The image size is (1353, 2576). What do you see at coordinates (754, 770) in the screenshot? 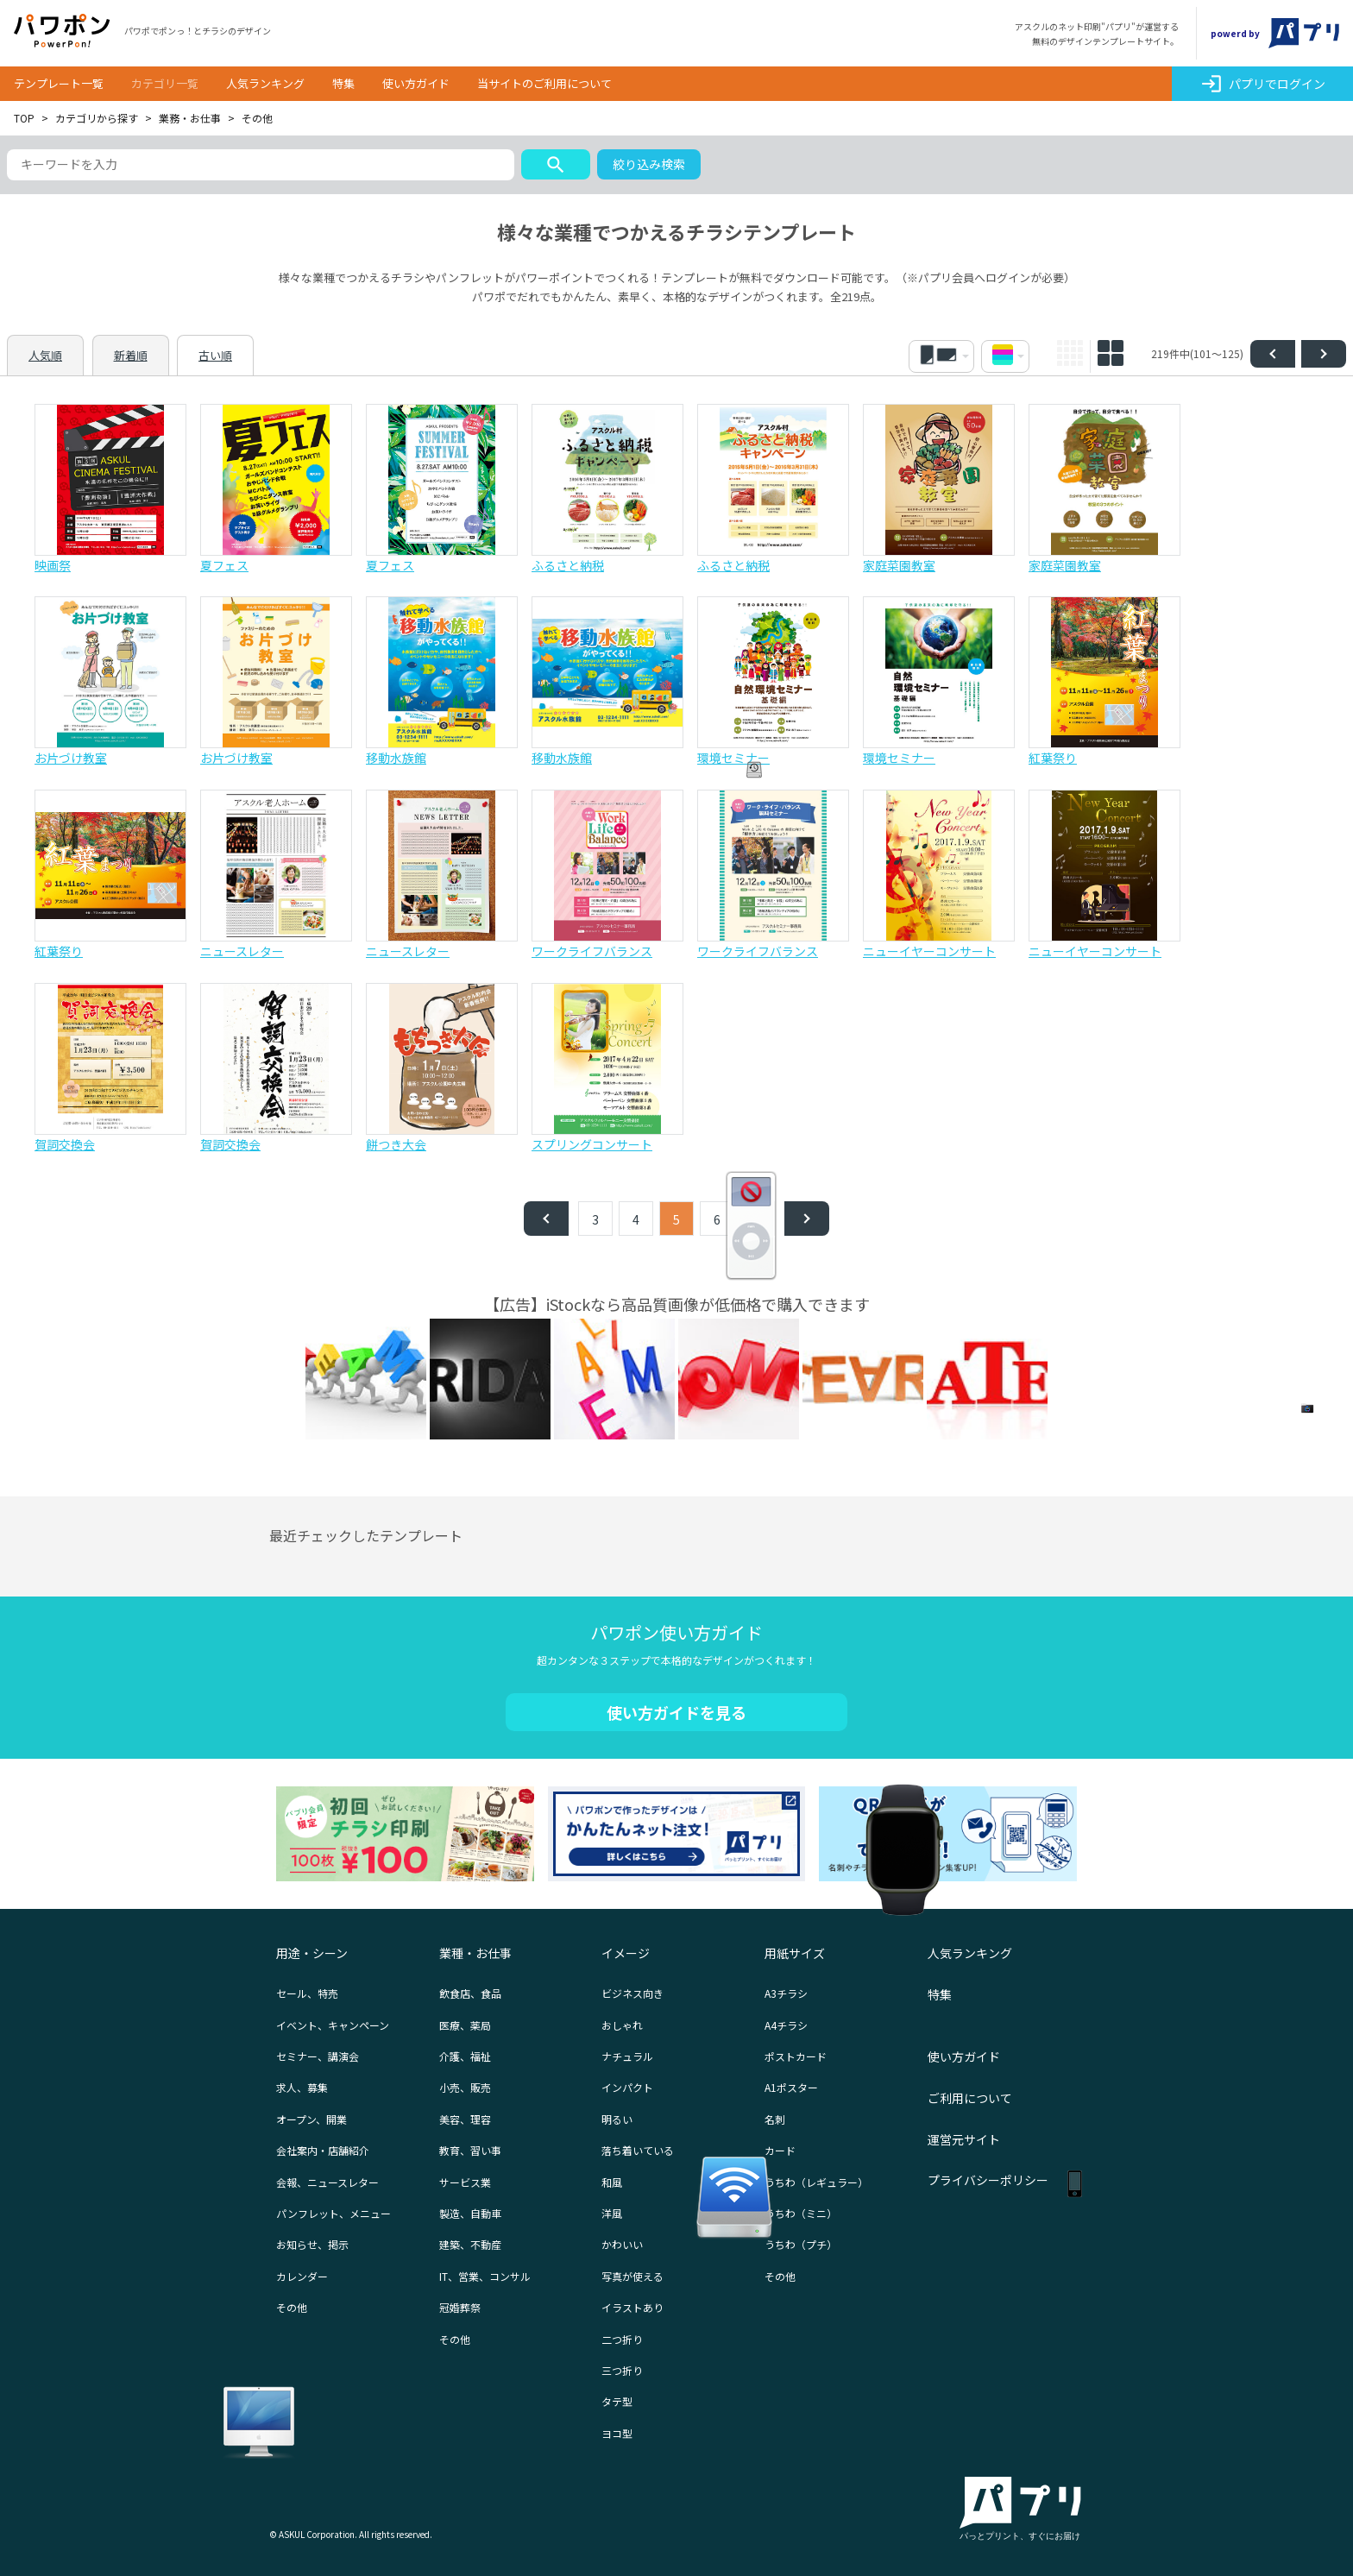
I see `access time machine backups` at bounding box center [754, 770].